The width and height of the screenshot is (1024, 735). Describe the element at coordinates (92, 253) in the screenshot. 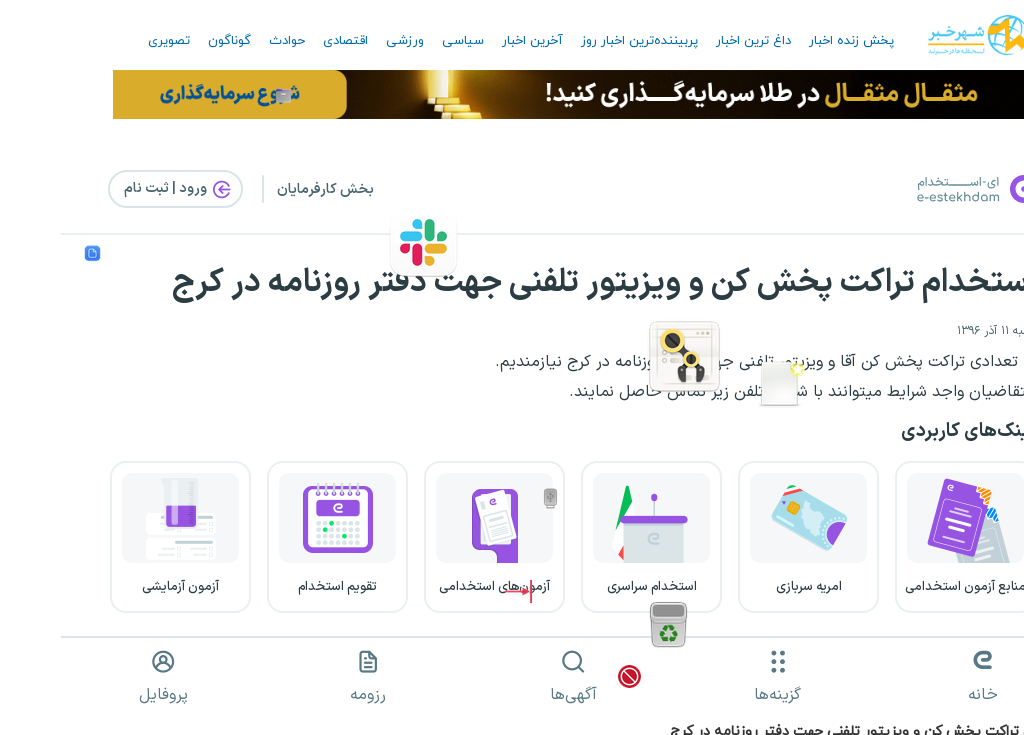

I see `open document preferences` at that location.